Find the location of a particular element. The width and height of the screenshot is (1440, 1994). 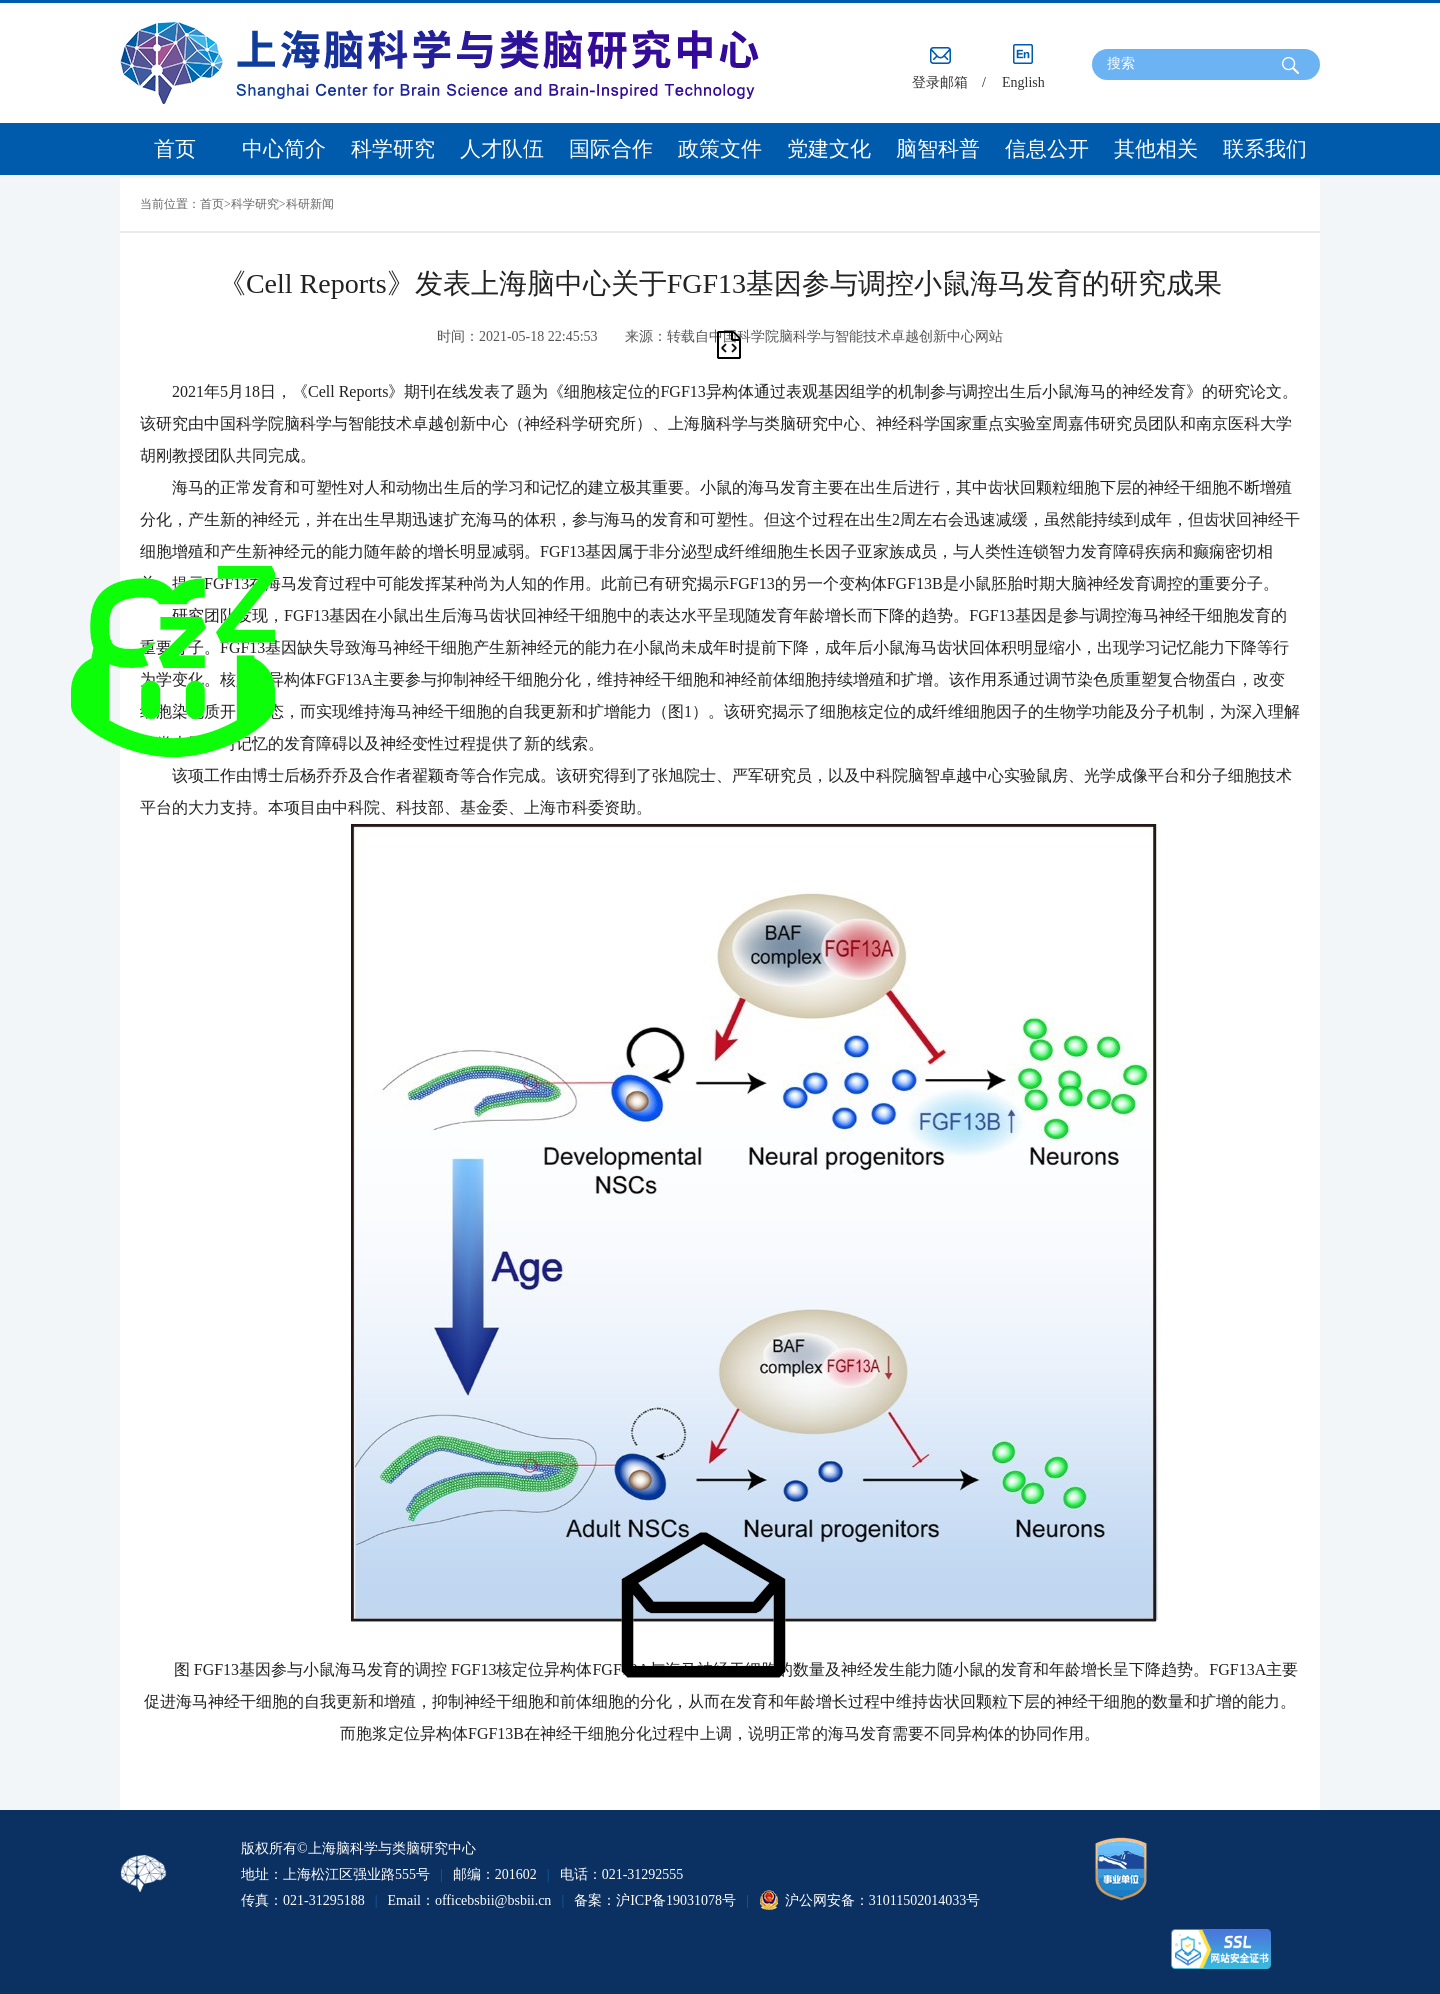

temporarily disable github copilot suggestions is located at coordinates (173, 668).